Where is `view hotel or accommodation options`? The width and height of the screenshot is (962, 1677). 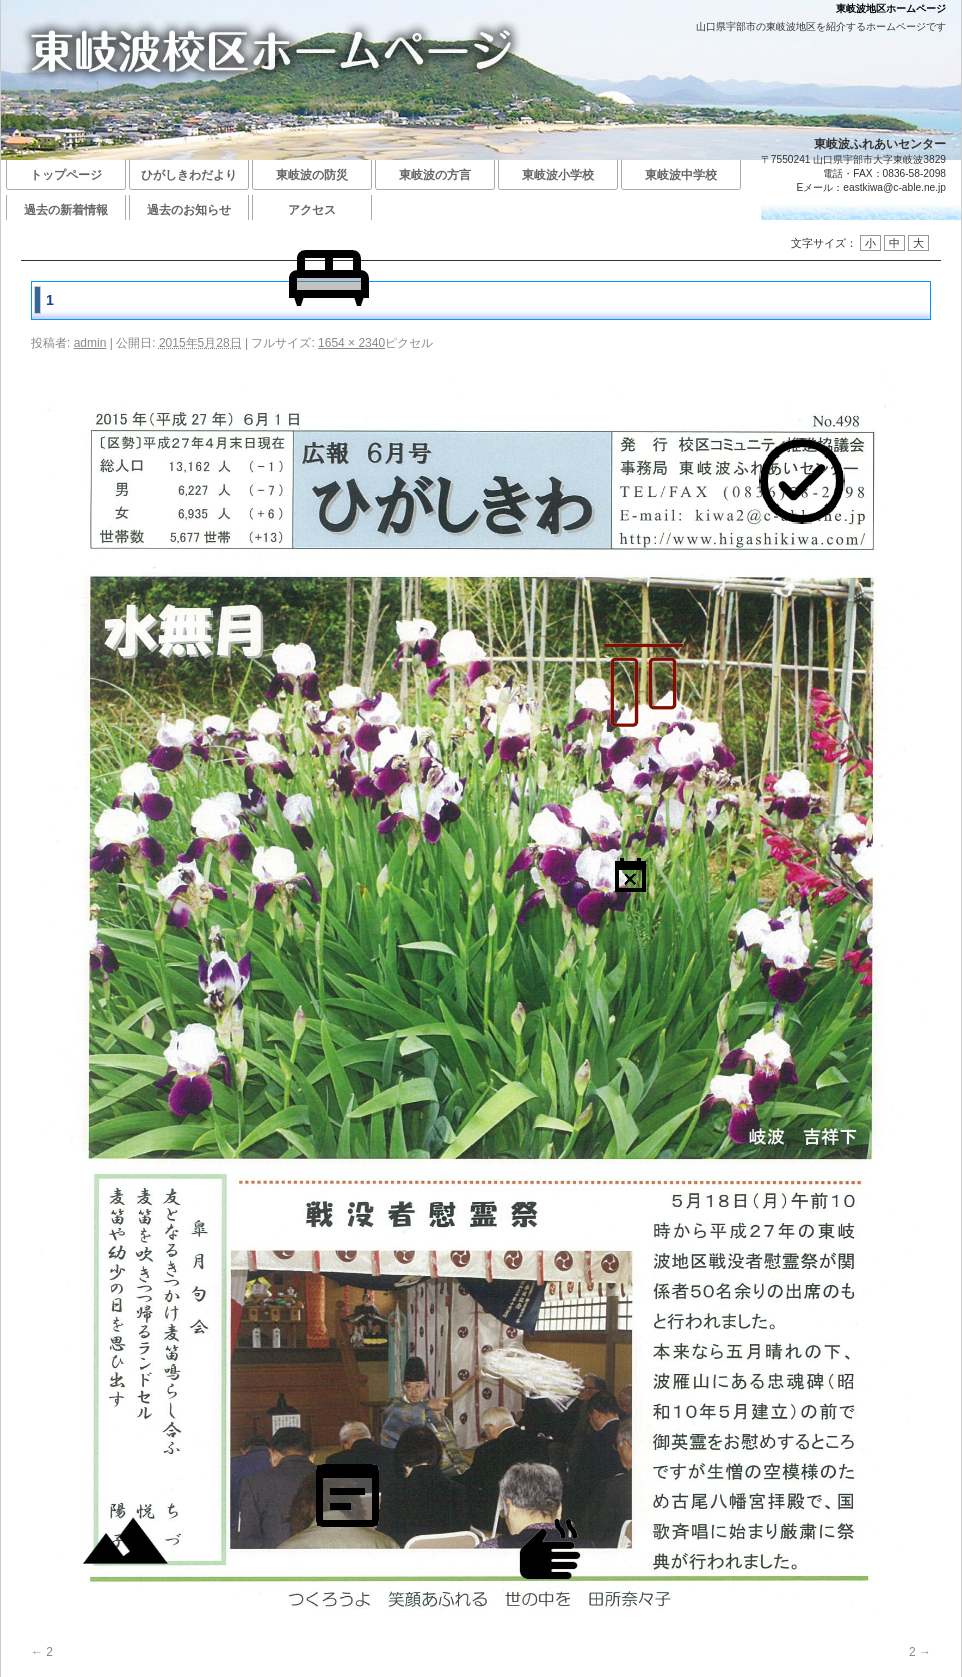
view hotel or accommodation options is located at coordinates (329, 278).